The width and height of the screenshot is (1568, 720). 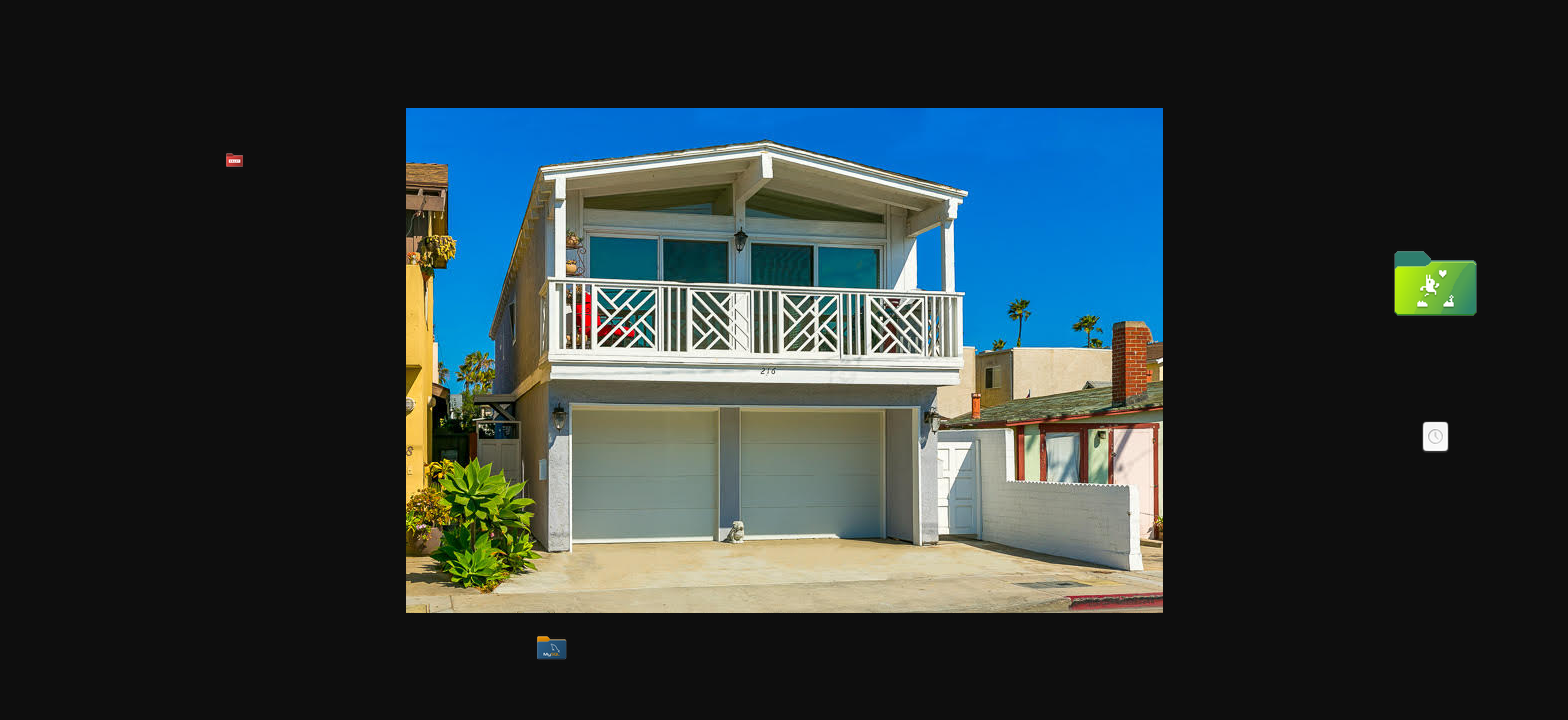 I want to click on open mysql database files folder, so click(x=551, y=648).